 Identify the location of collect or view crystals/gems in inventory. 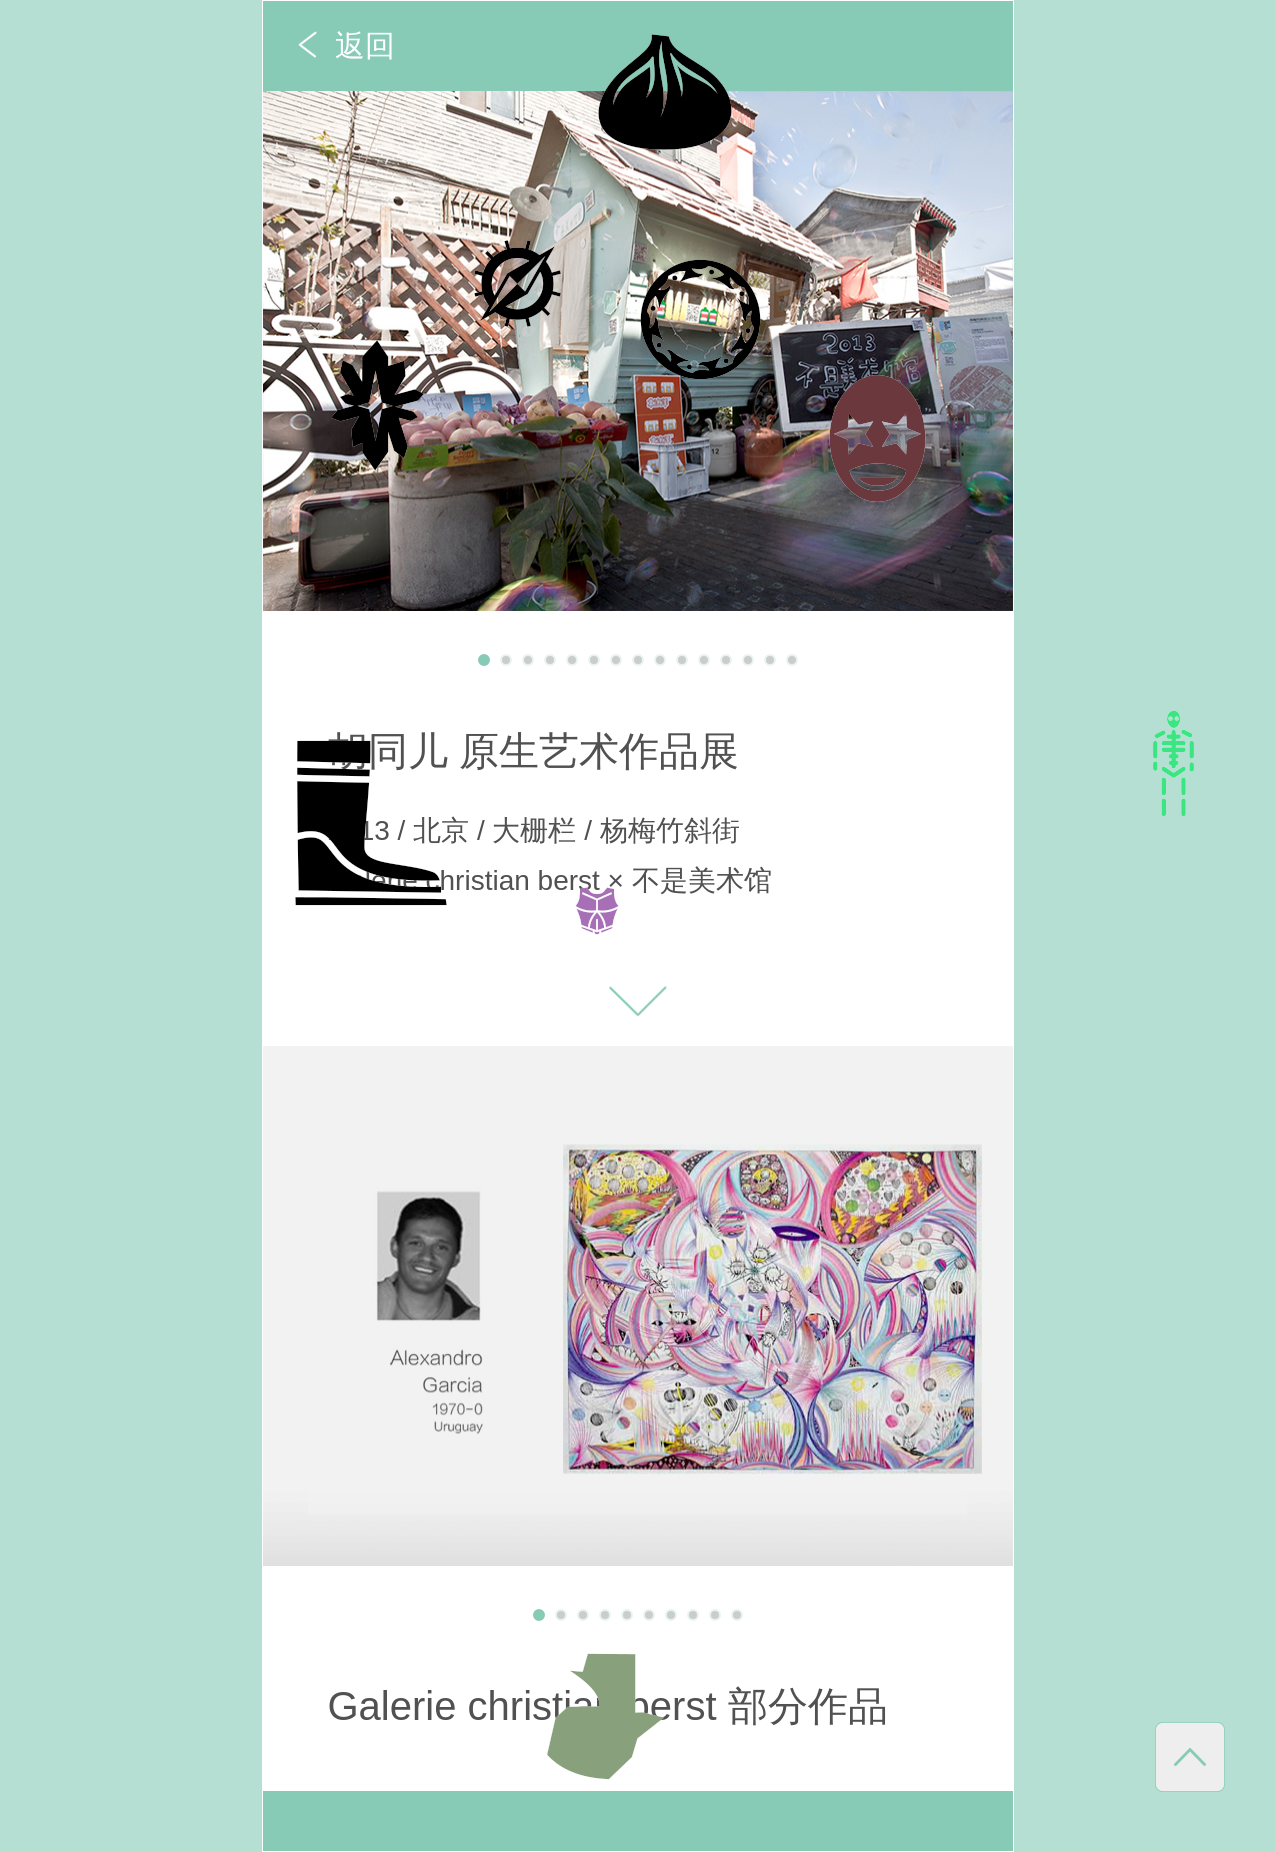
(375, 406).